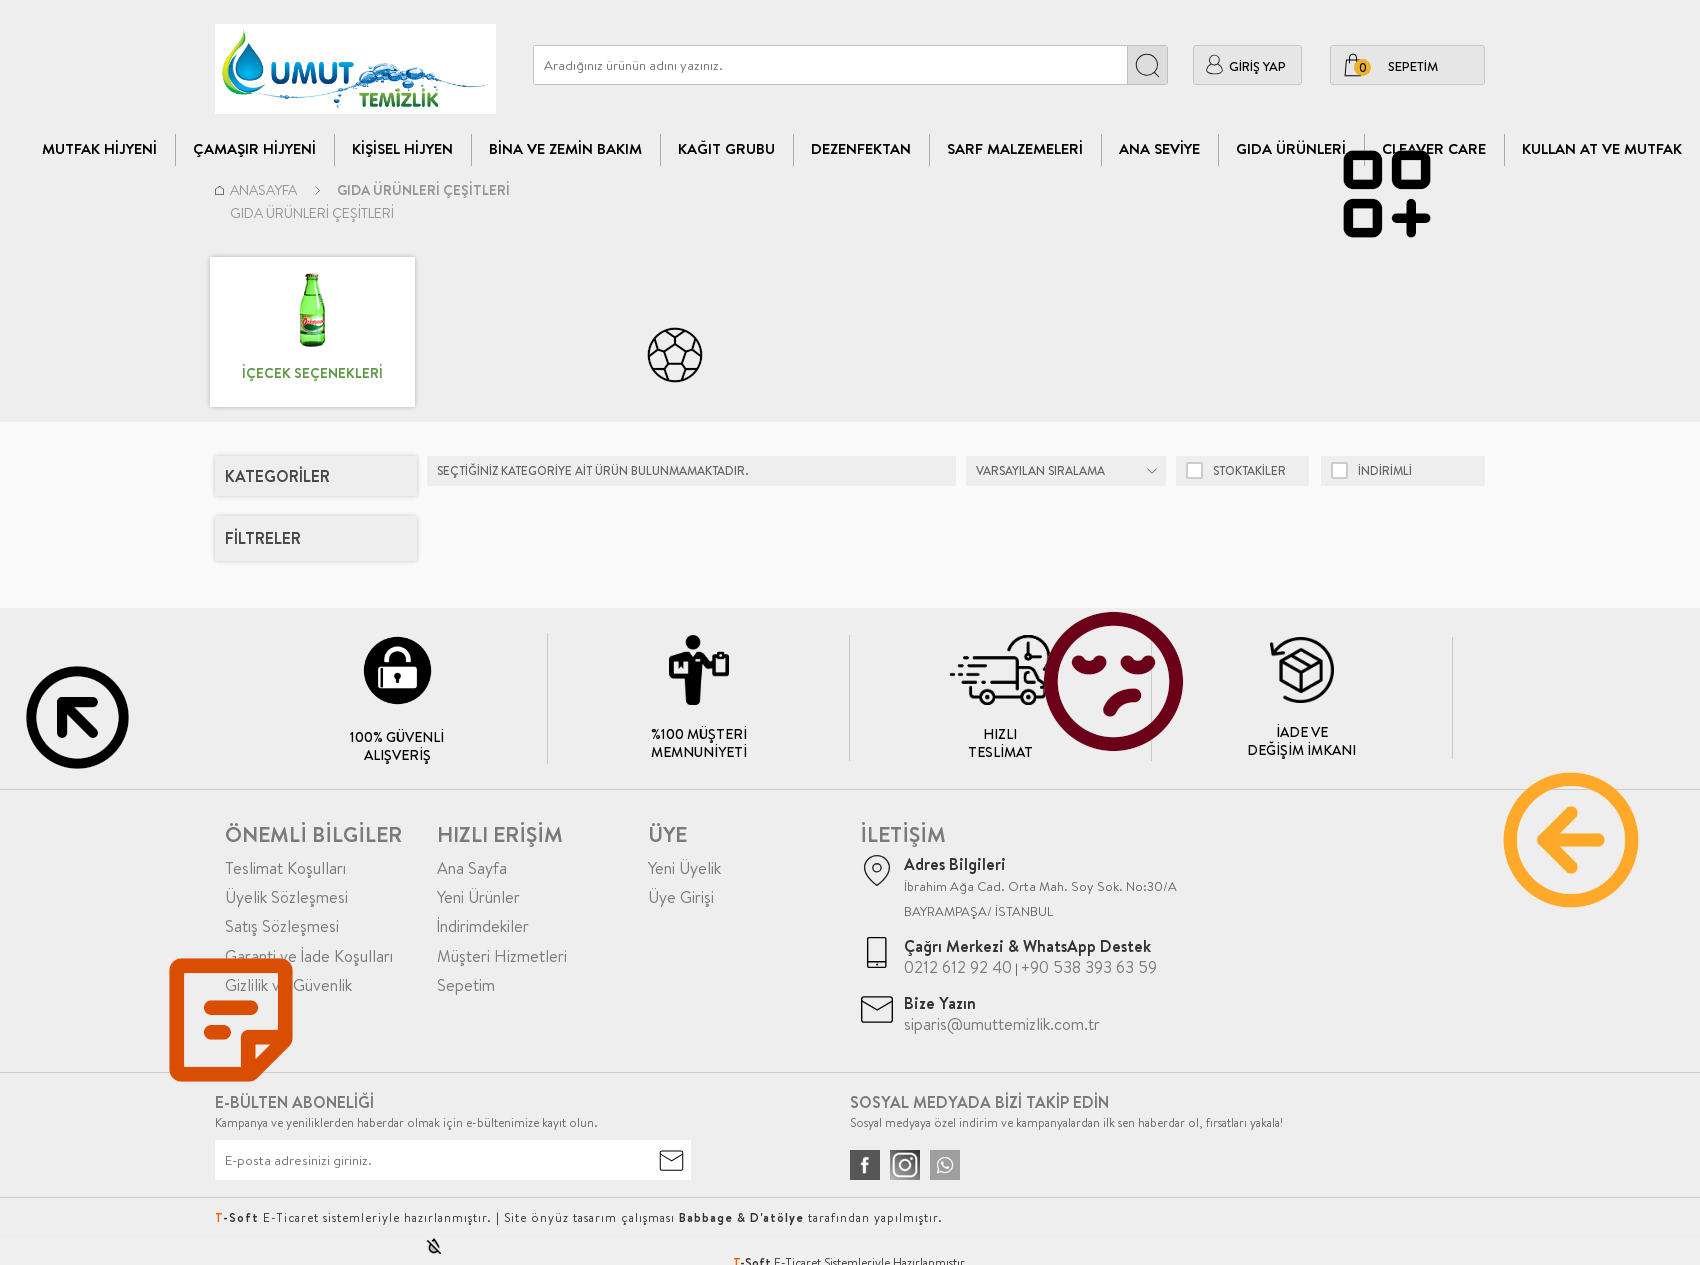  What do you see at coordinates (1113, 681) in the screenshot?
I see `indicate user frustration or negative feedback` at bounding box center [1113, 681].